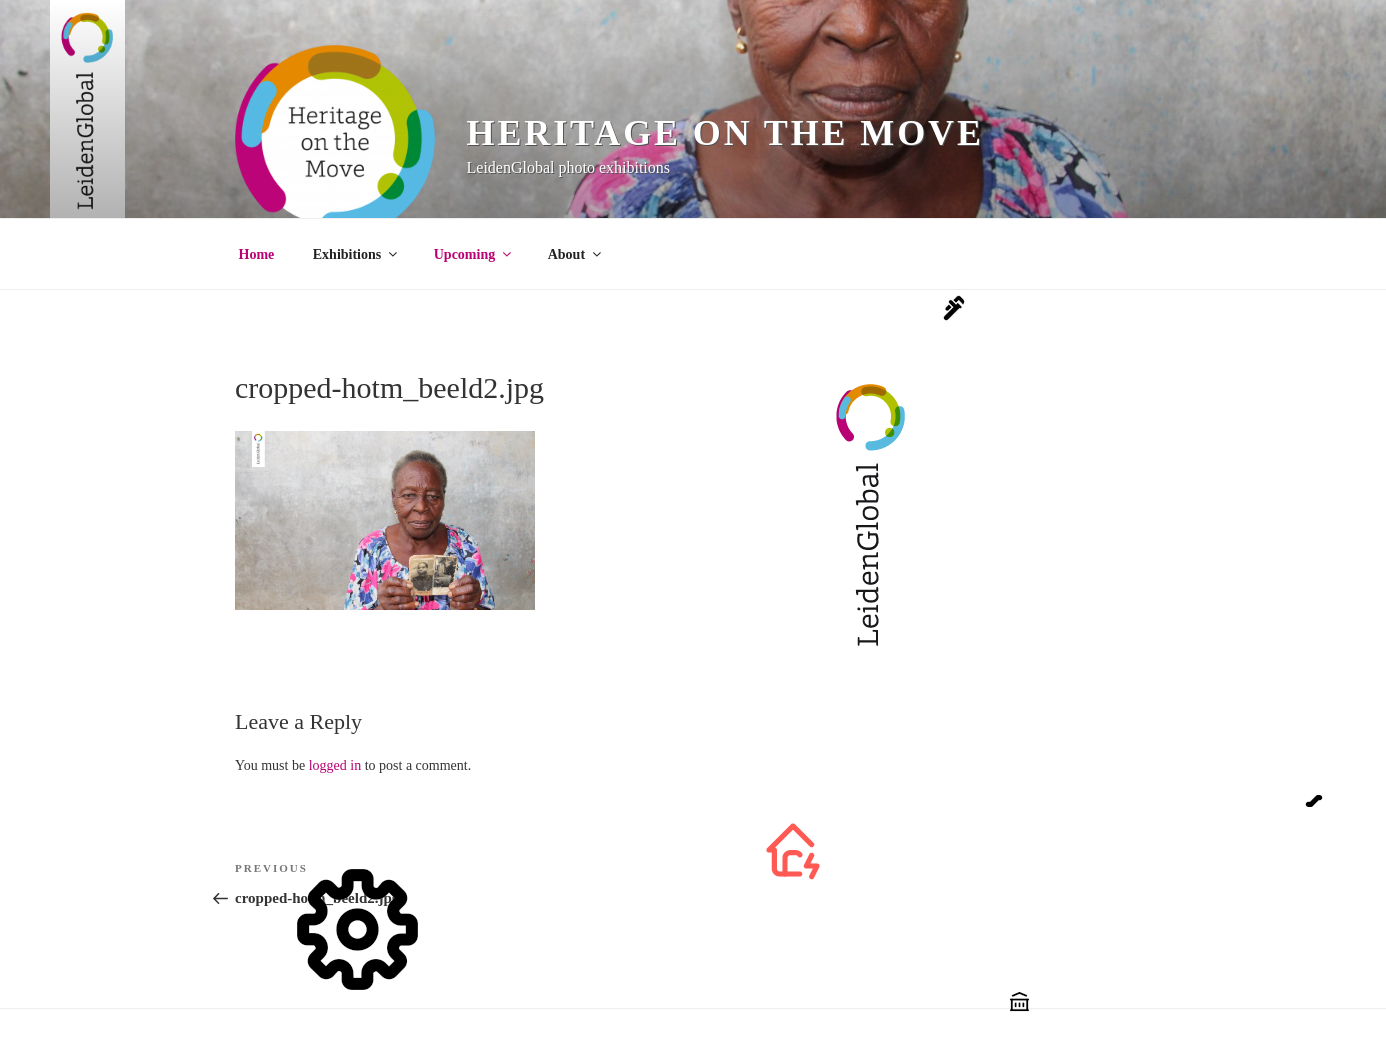  I want to click on indicates escalator access nearby, so click(1314, 801).